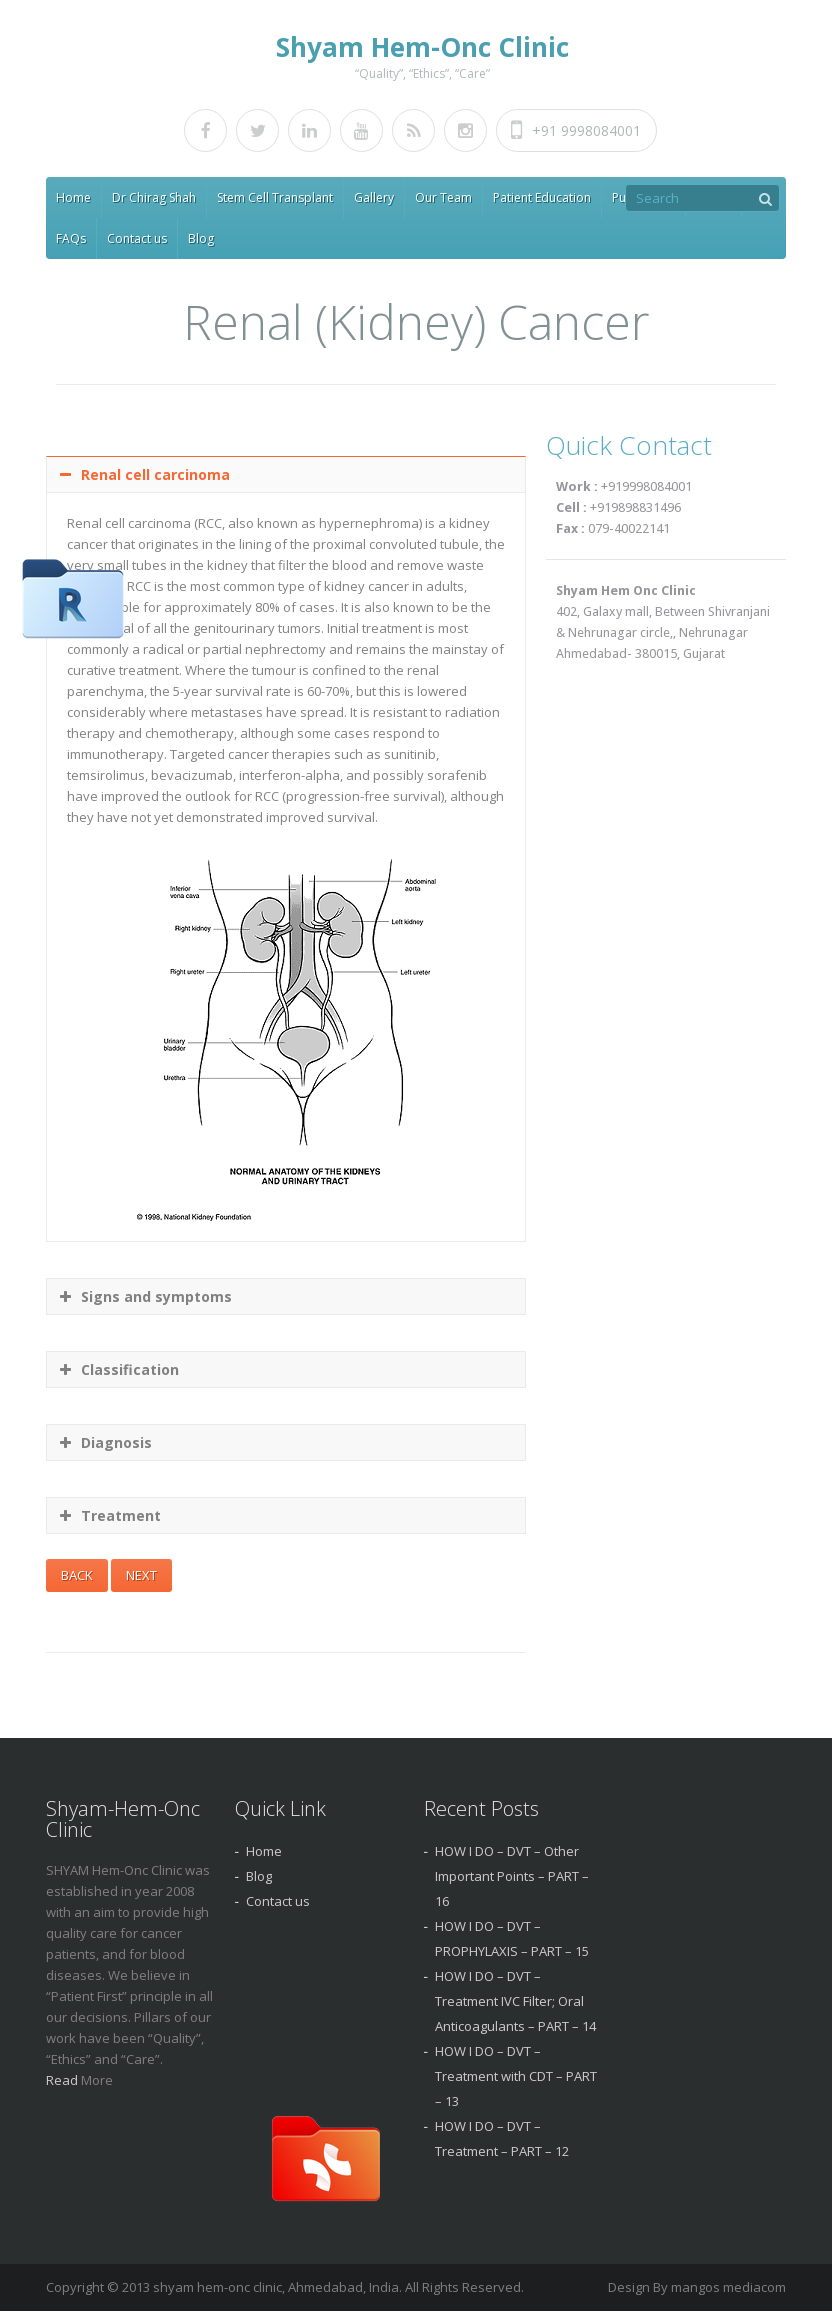 The width and height of the screenshot is (832, 2311). I want to click on folder containing Autodesk Revit project files, so click(72, 601).